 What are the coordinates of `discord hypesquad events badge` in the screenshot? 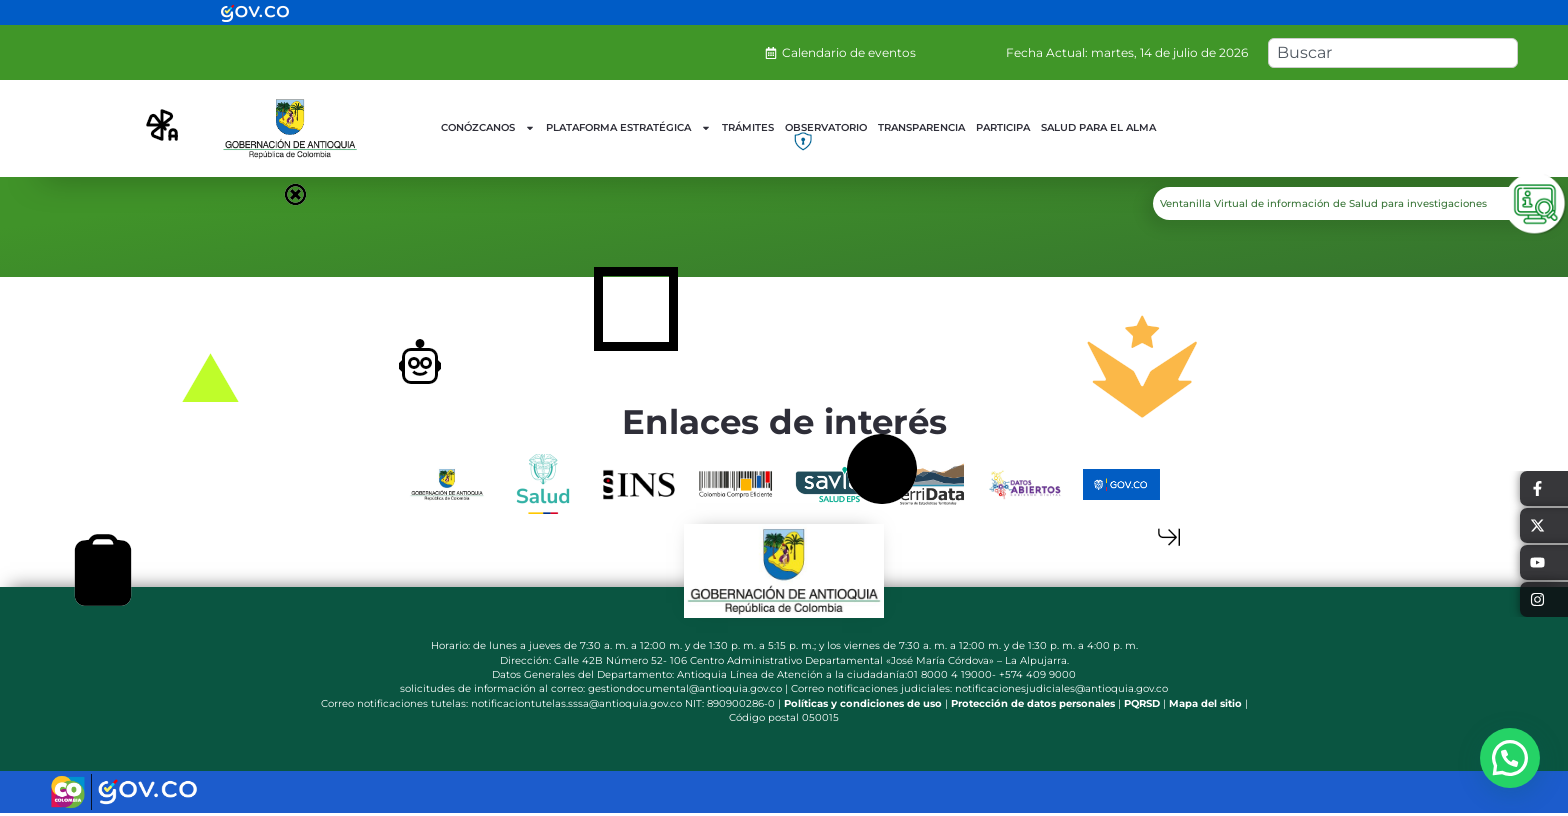 It's located at (1142, 367).